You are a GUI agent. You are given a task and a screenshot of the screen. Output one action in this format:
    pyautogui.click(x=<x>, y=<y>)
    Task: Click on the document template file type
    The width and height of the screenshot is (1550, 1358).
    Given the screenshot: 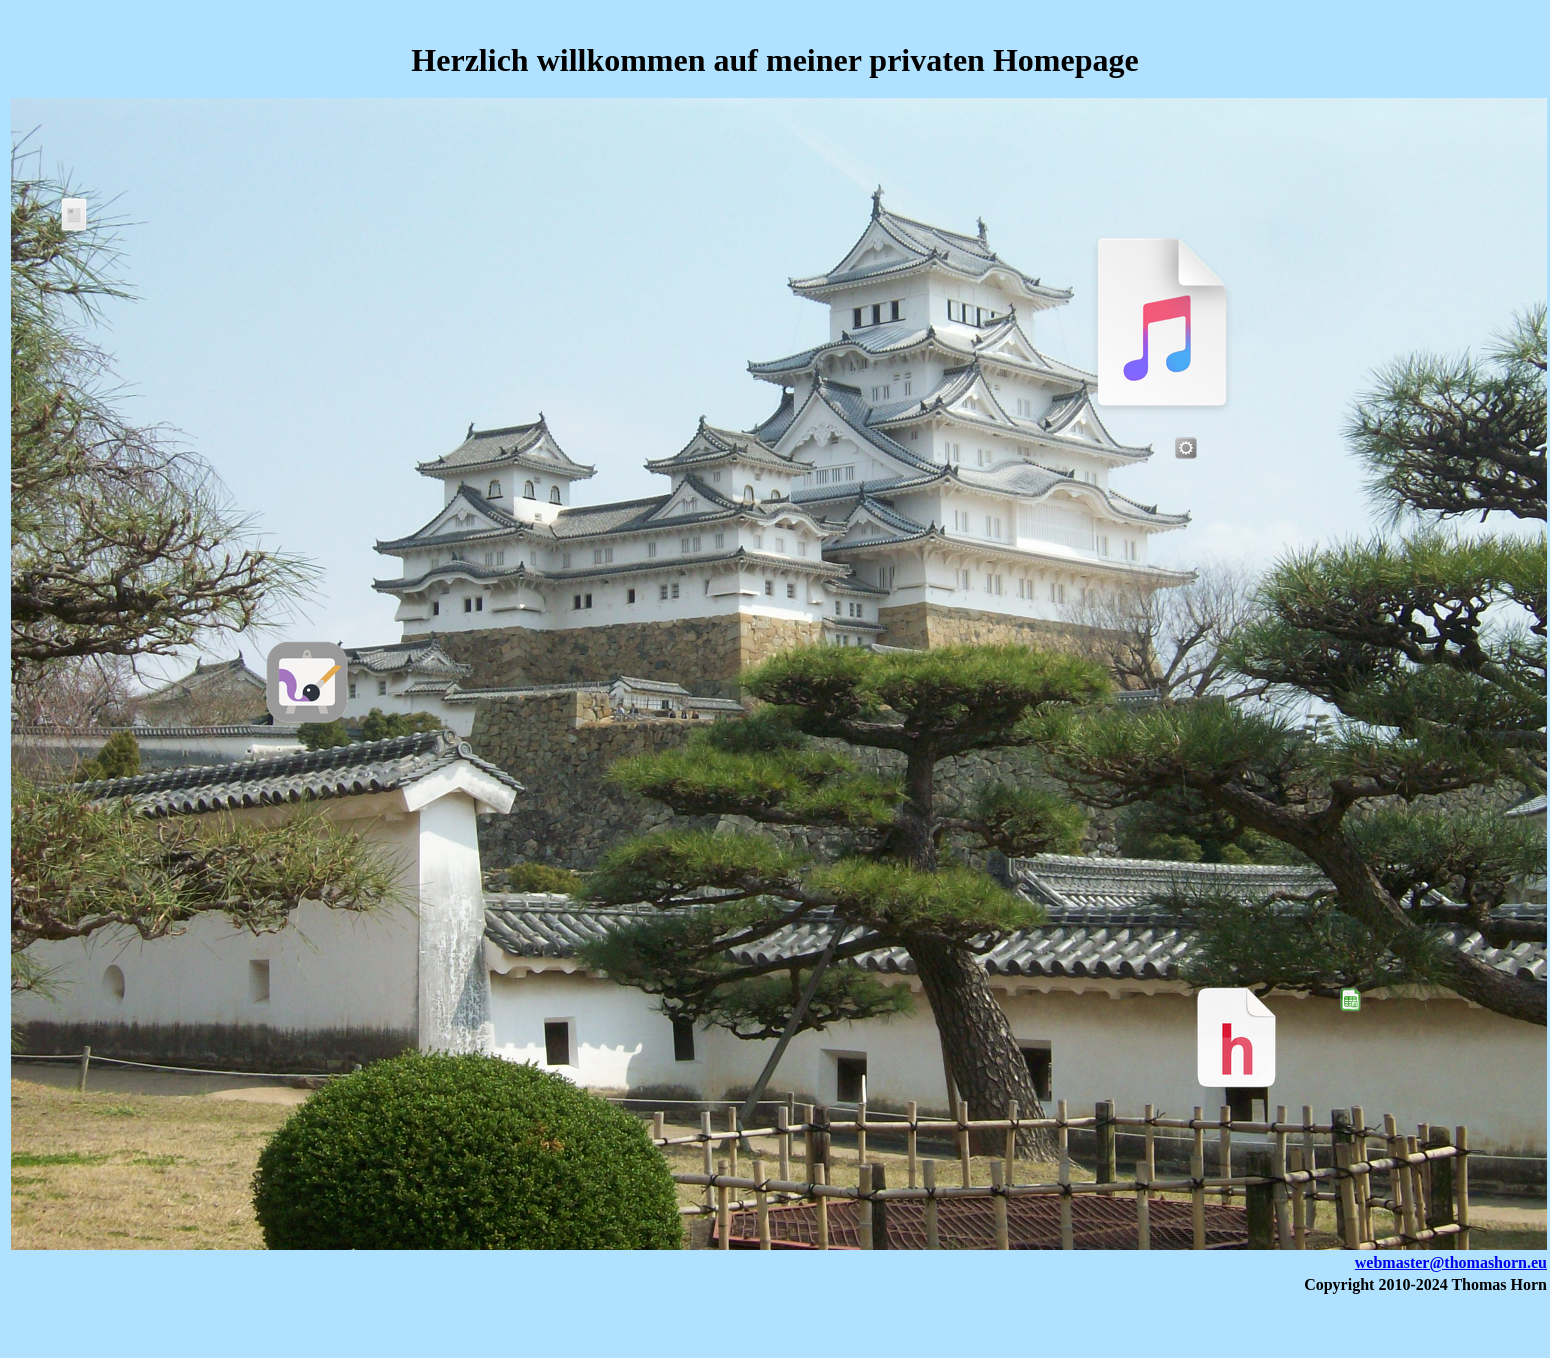 What is the action you would take?
    pyautogui.click(x=74, y=215)
    